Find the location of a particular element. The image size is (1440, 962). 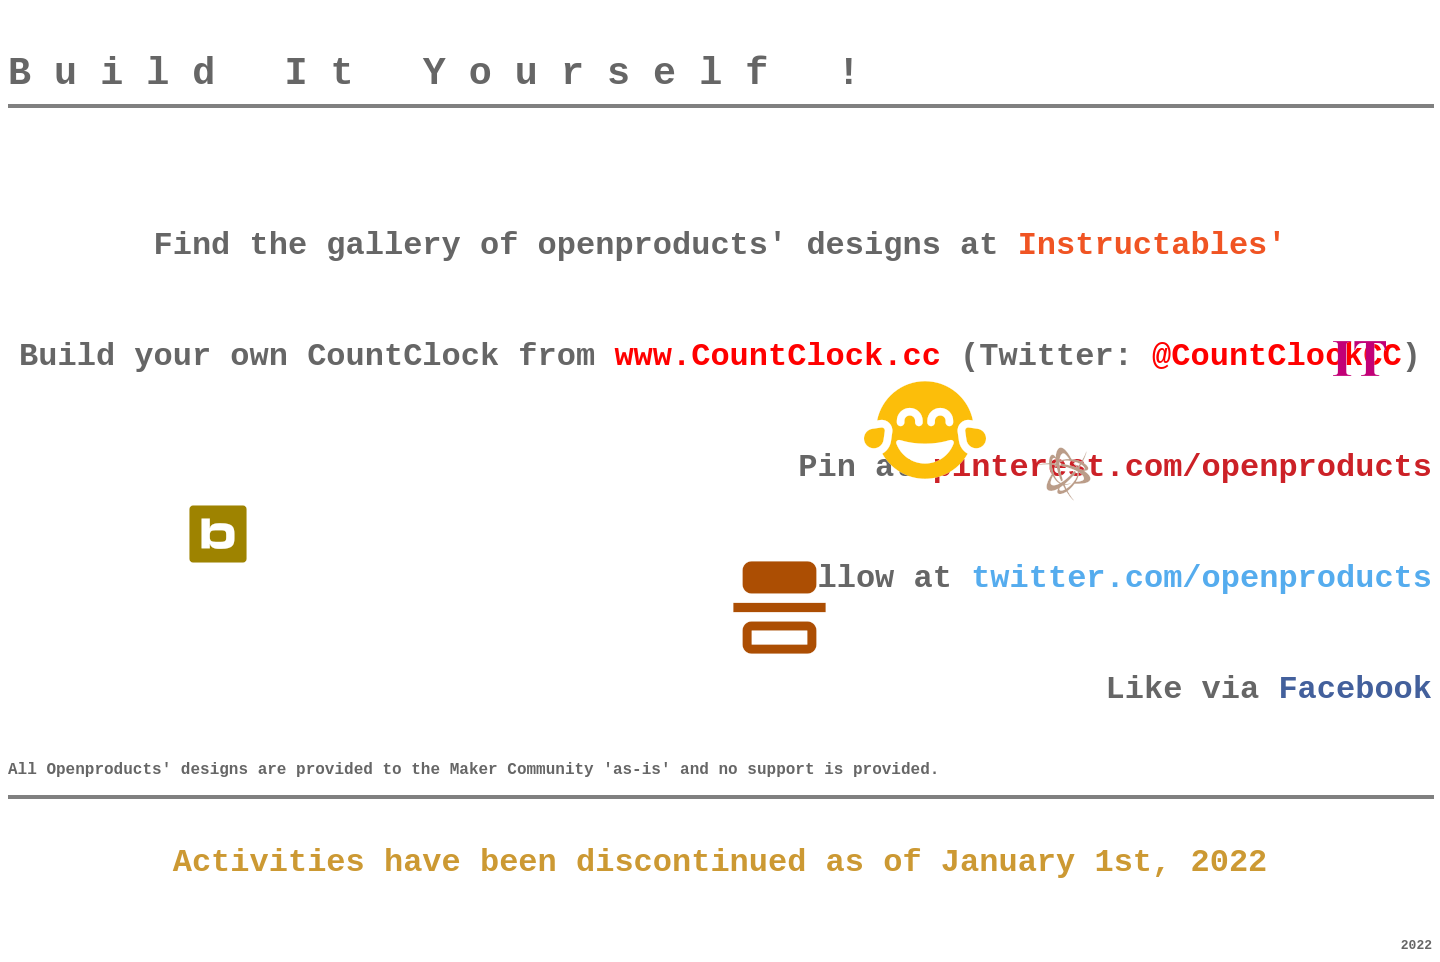

bimobject logo is located at coordinates (218, 534).